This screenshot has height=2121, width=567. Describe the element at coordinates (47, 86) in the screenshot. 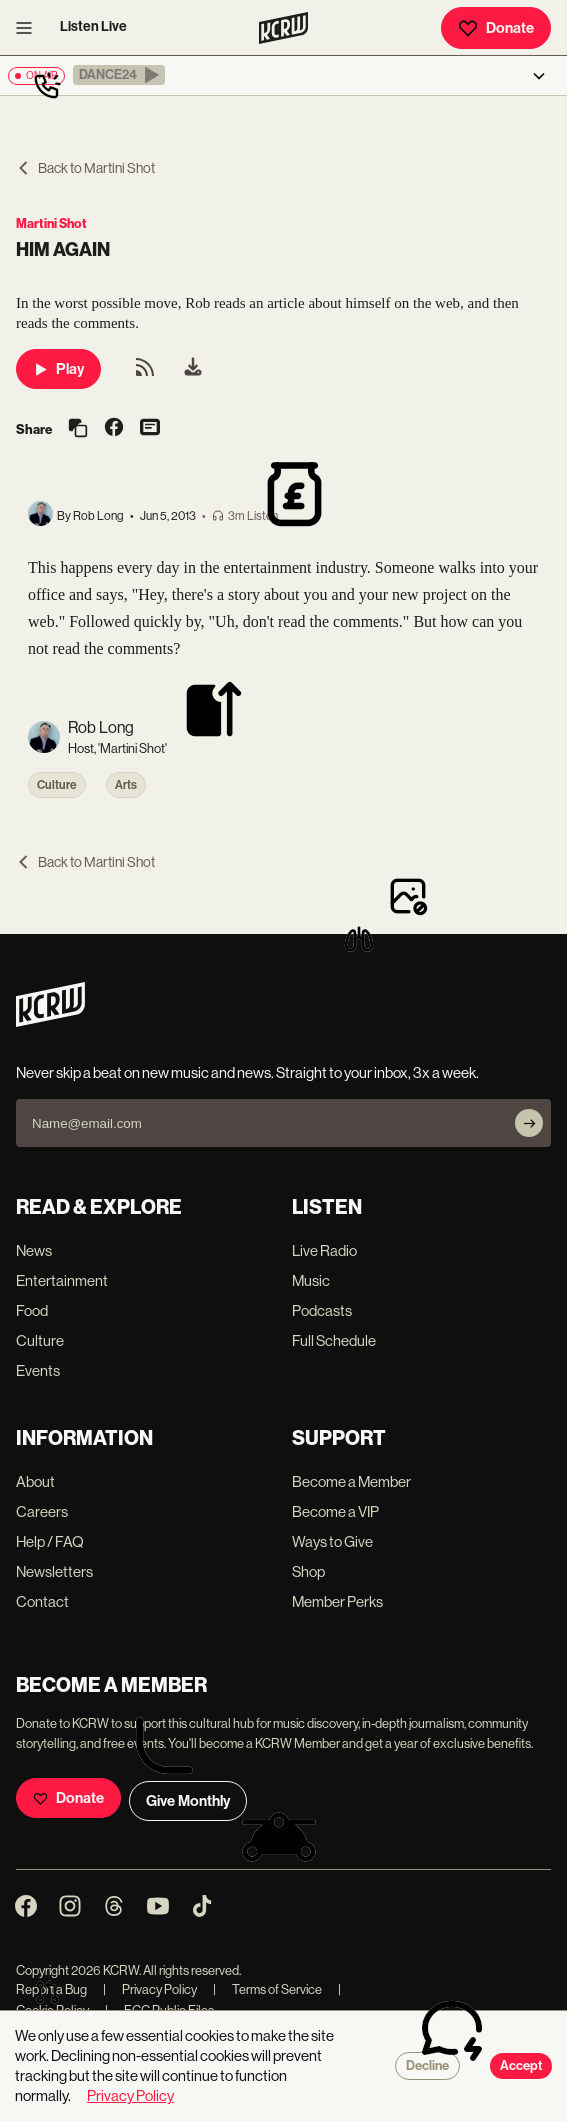

I see `incoming call notification` at that location.